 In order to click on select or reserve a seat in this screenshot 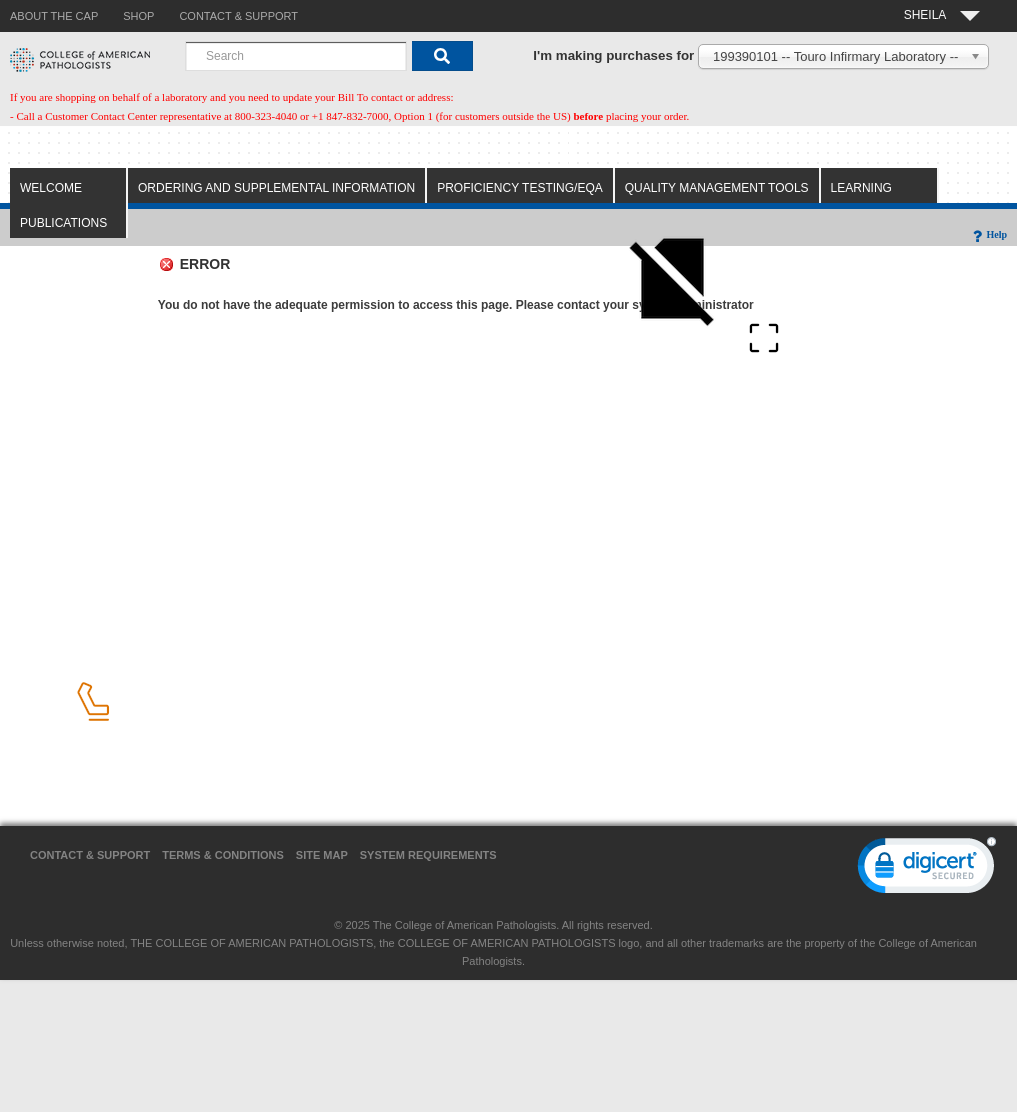, I will do `click(92, 701)`.